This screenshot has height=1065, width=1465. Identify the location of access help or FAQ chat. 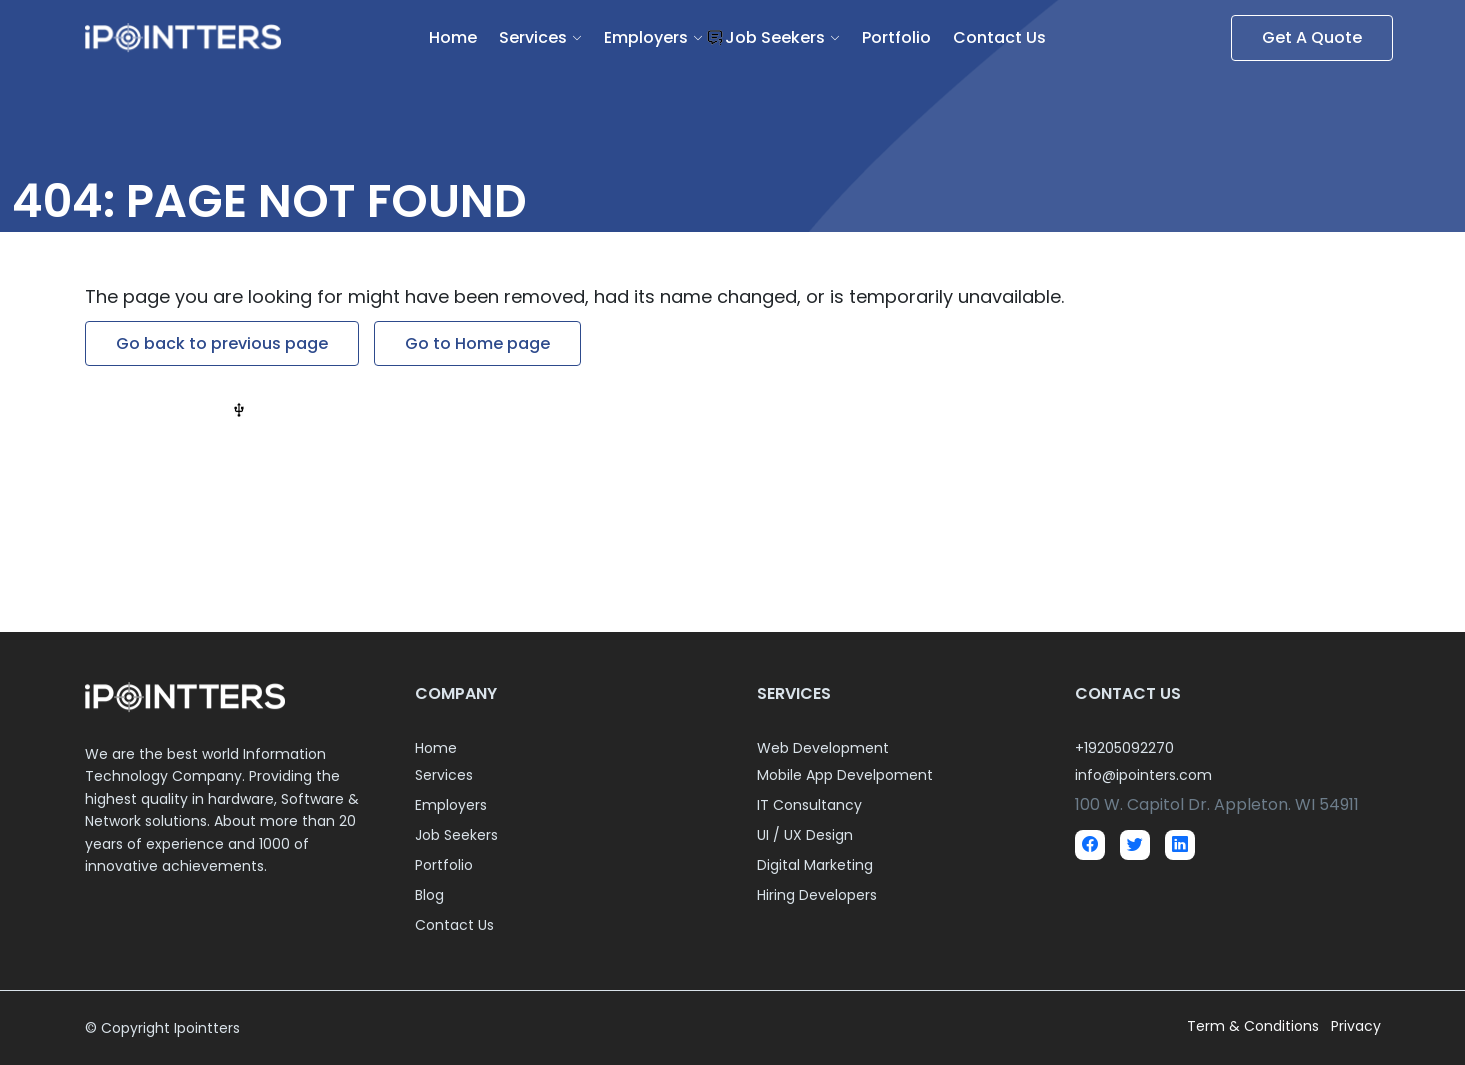
(715, 37).